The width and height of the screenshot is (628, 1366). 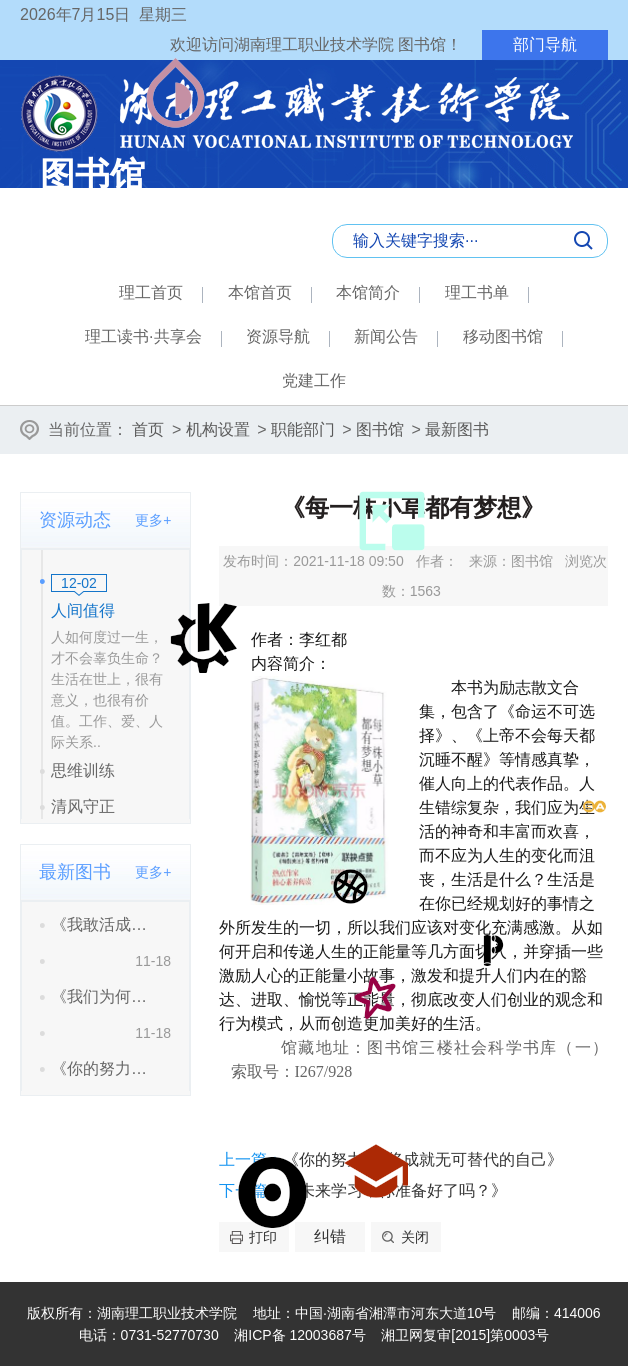 I want to click on apache spark logo, so click(x=375, y=998).